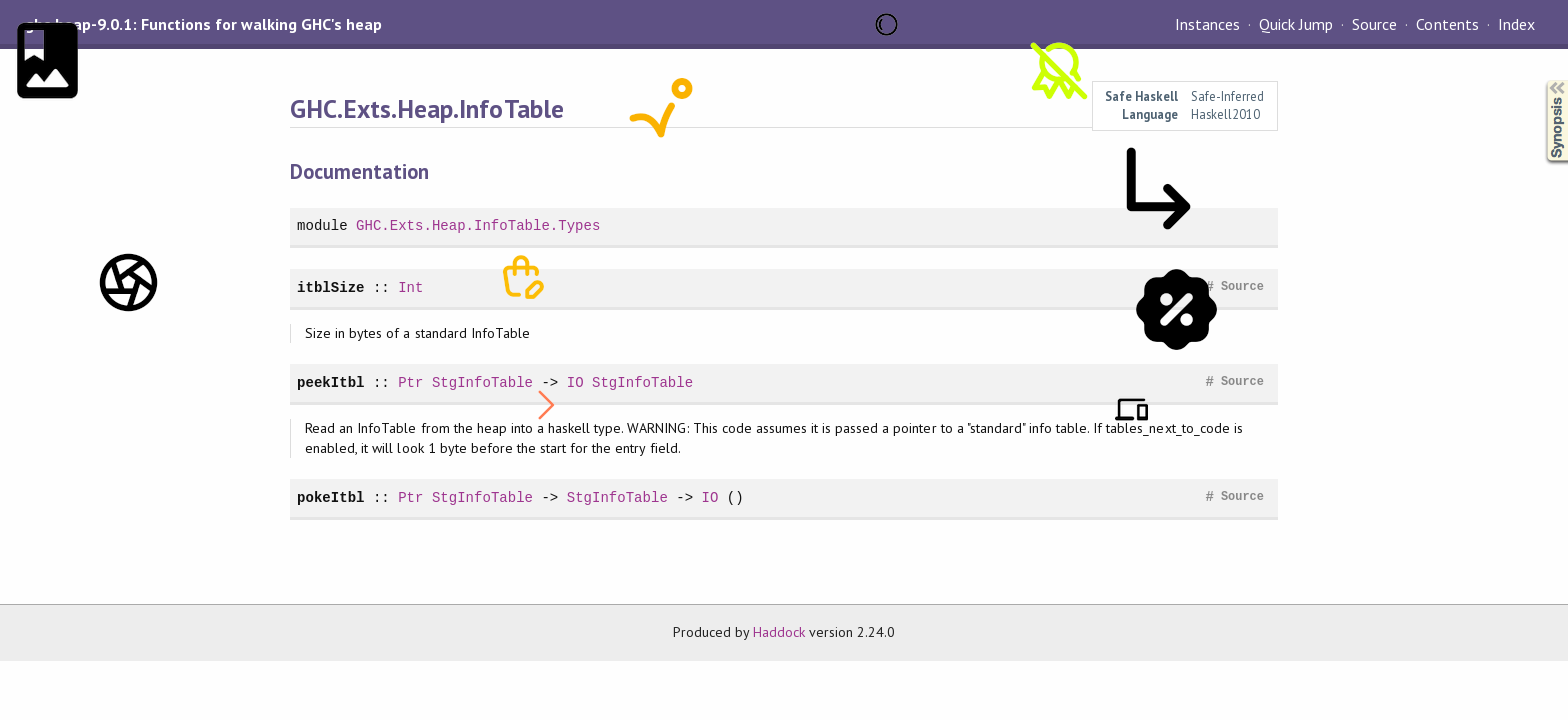 This screenshot has width=1568, height=720. What do you see at coordinates (47, 60) in the screenshot?
I see `open photo album` at bounding box center [47, 60].